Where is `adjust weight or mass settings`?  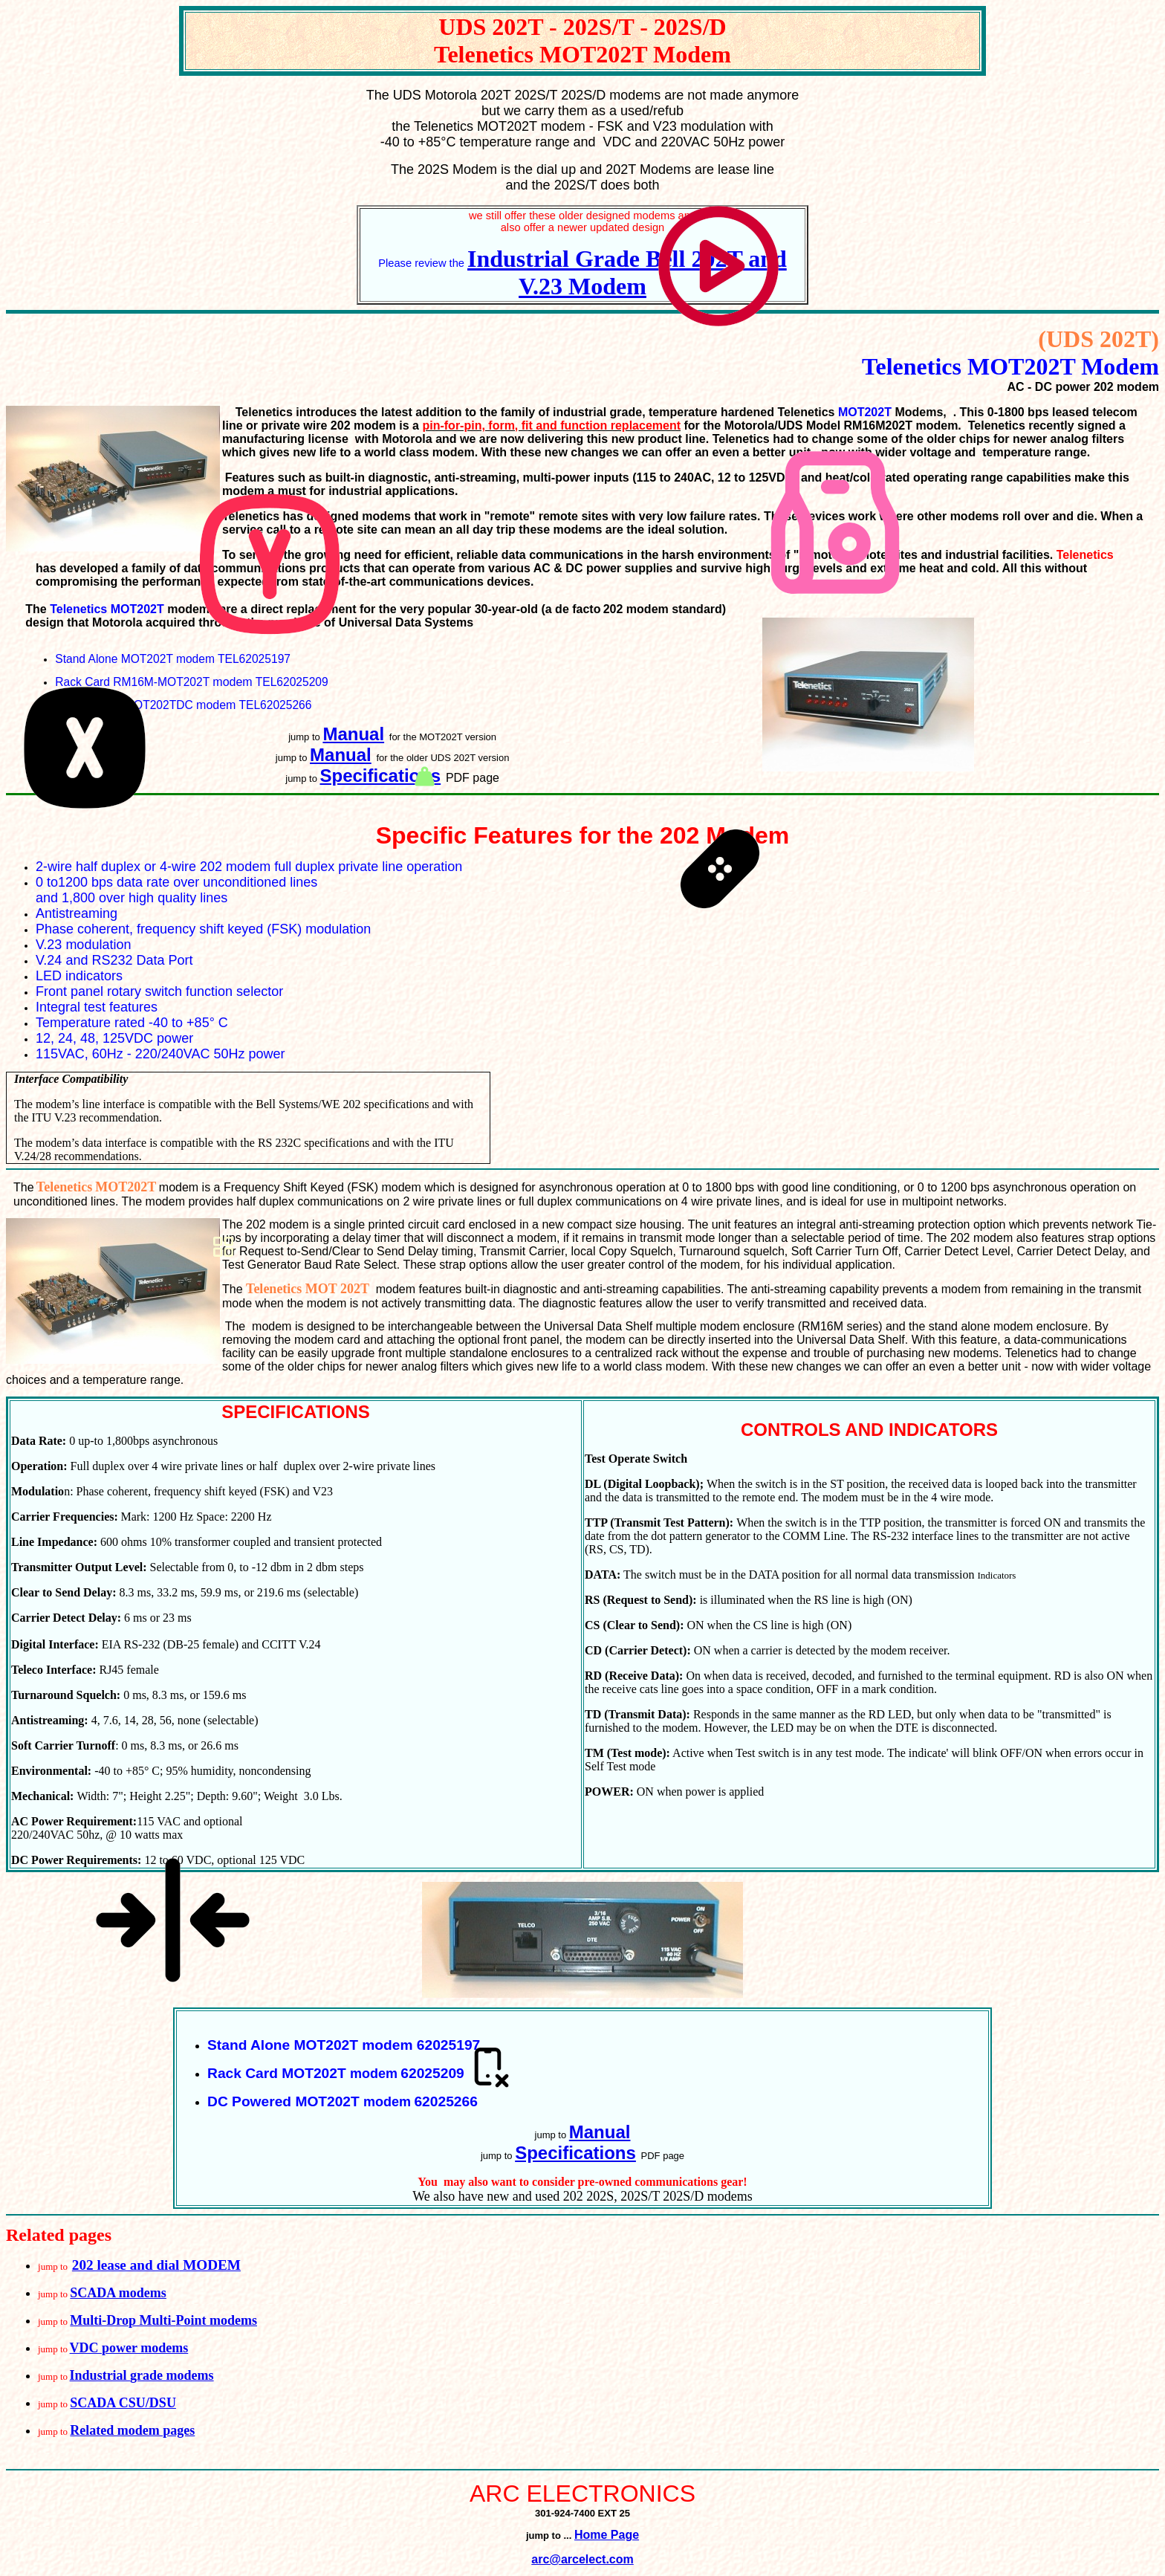
adjust weight or mass settings is located at coordinates (424, 776).